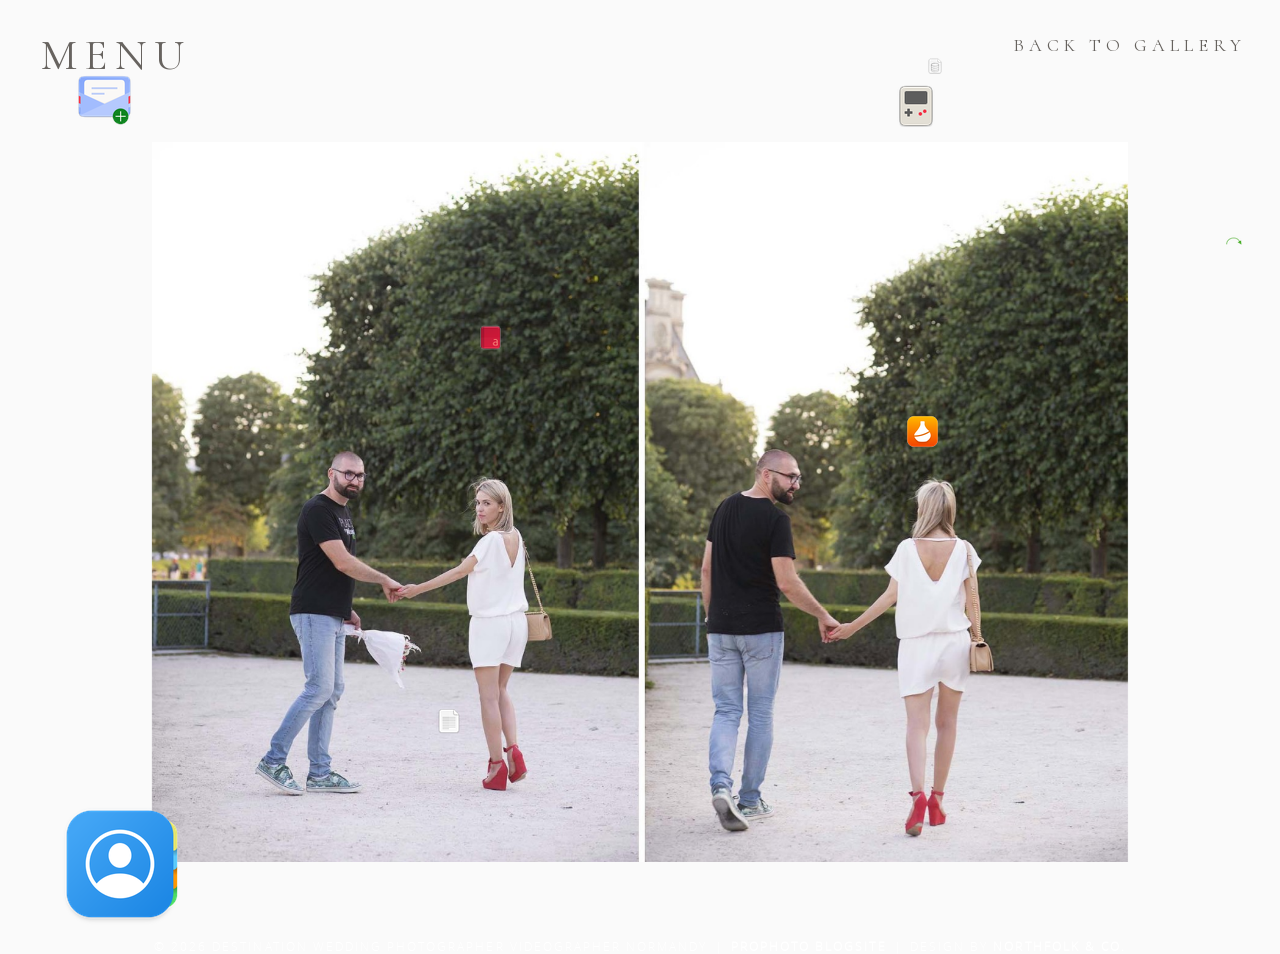 The width and height of the screenshot is (1280, 954). Describe the element at coordinates (490, 337) in the screenshot. I see `open the dictionary app` at that location.